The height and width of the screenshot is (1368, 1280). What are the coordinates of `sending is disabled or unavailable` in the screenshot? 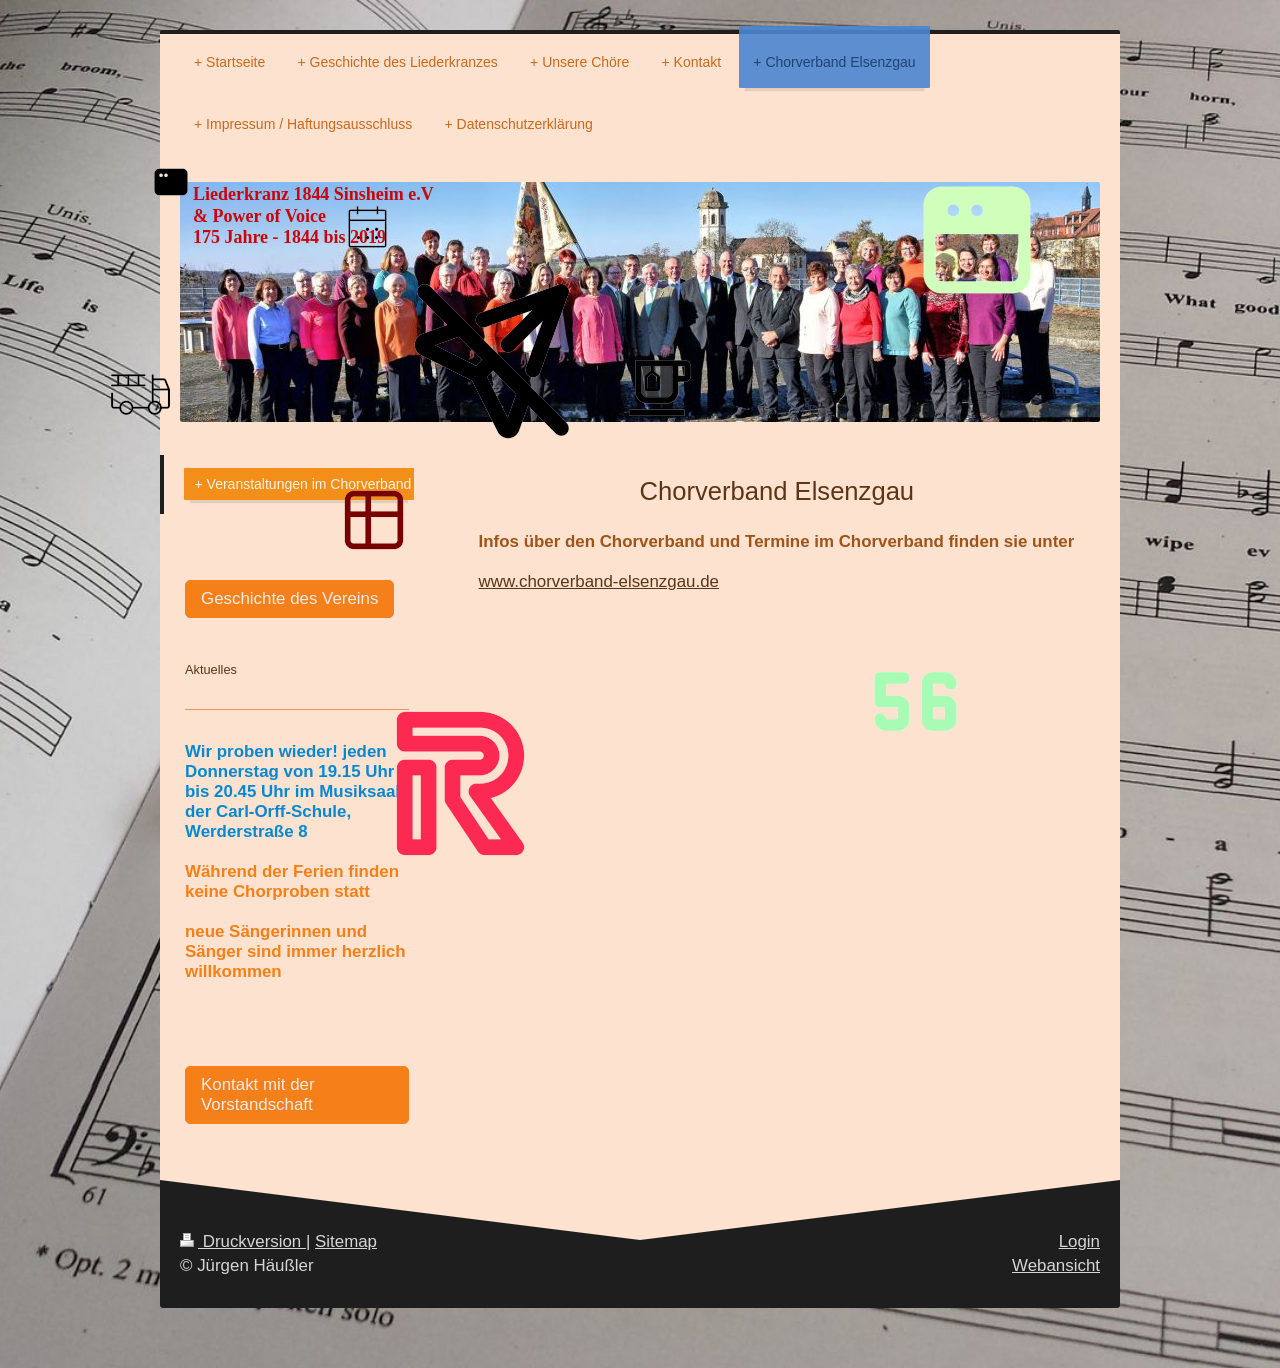 It's located at (493, 360).